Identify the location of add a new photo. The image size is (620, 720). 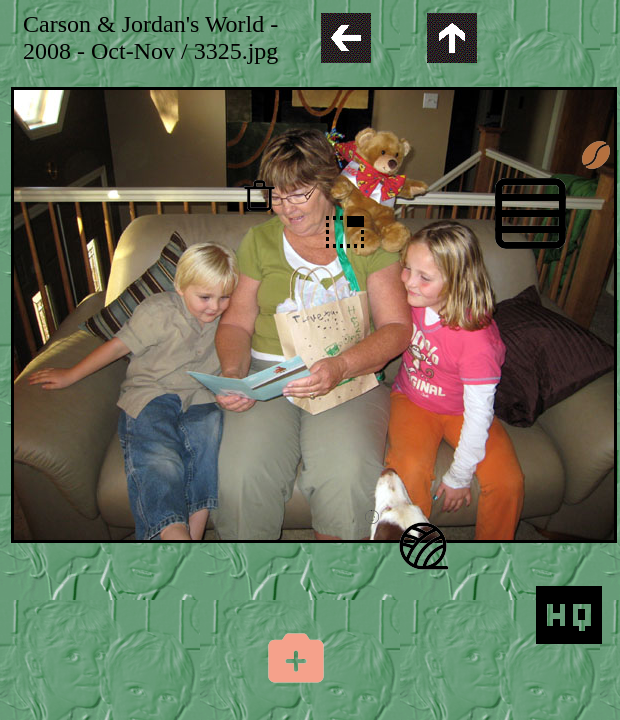
(296, 659).